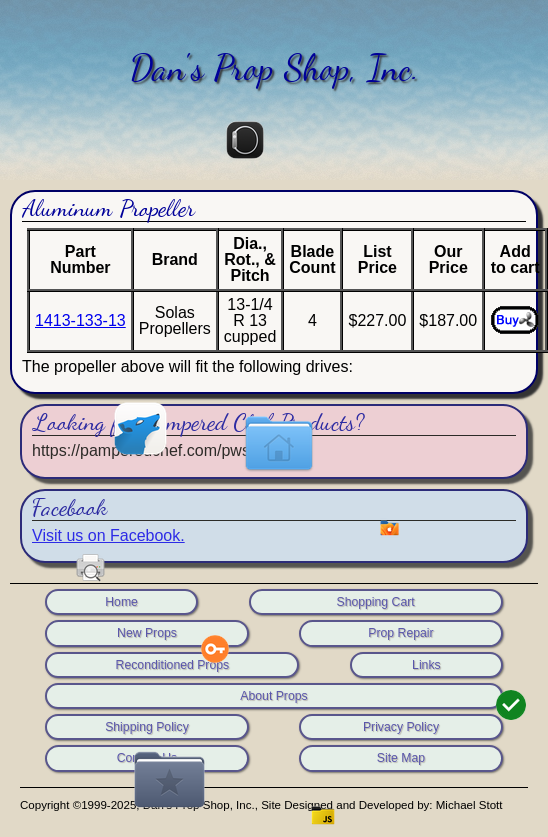 This screenshot has width=548, height=837. I want to click on preview document before printing, so click(90, 567).